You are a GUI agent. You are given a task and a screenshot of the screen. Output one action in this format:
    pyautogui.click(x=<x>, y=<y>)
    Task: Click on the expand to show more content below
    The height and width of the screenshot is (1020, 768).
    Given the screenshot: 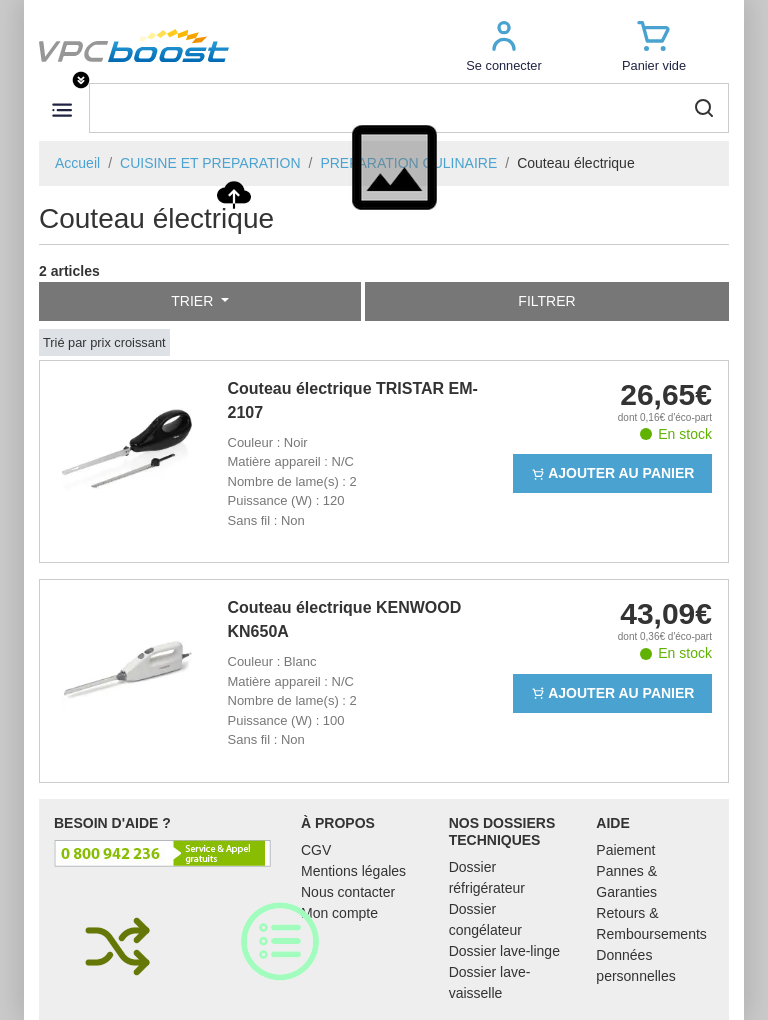 What is the action you would take?
    pyautogui.click(x=81, y=80)
    